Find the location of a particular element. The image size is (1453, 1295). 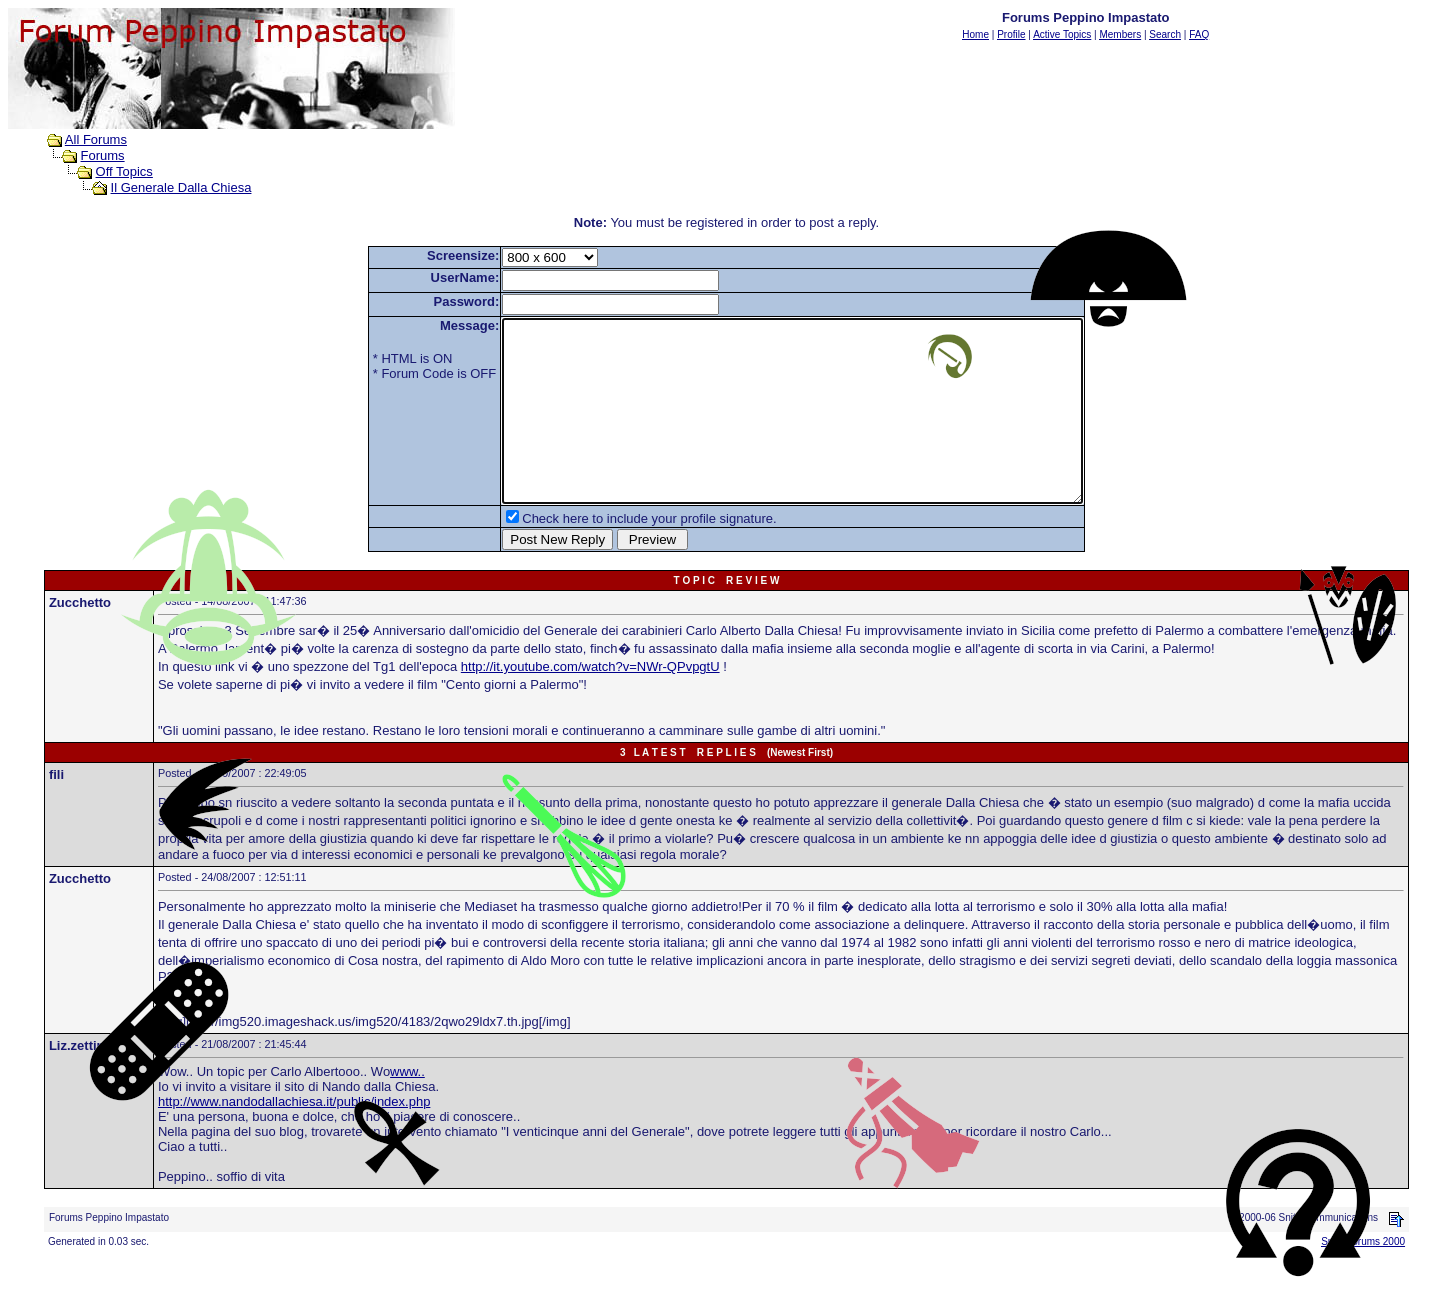

access first aid or medical settings is located at coordinates (158, 1030).